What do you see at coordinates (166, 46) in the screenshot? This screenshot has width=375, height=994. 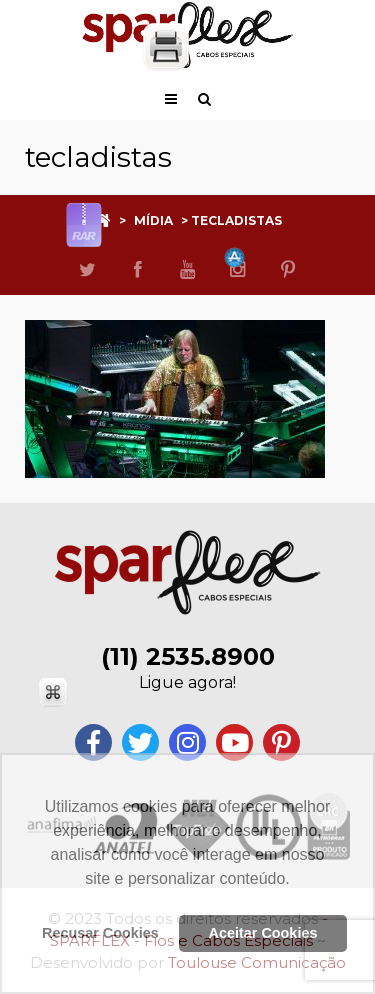 I see `open printer settings and preferences` at bounding box center [166, 46].